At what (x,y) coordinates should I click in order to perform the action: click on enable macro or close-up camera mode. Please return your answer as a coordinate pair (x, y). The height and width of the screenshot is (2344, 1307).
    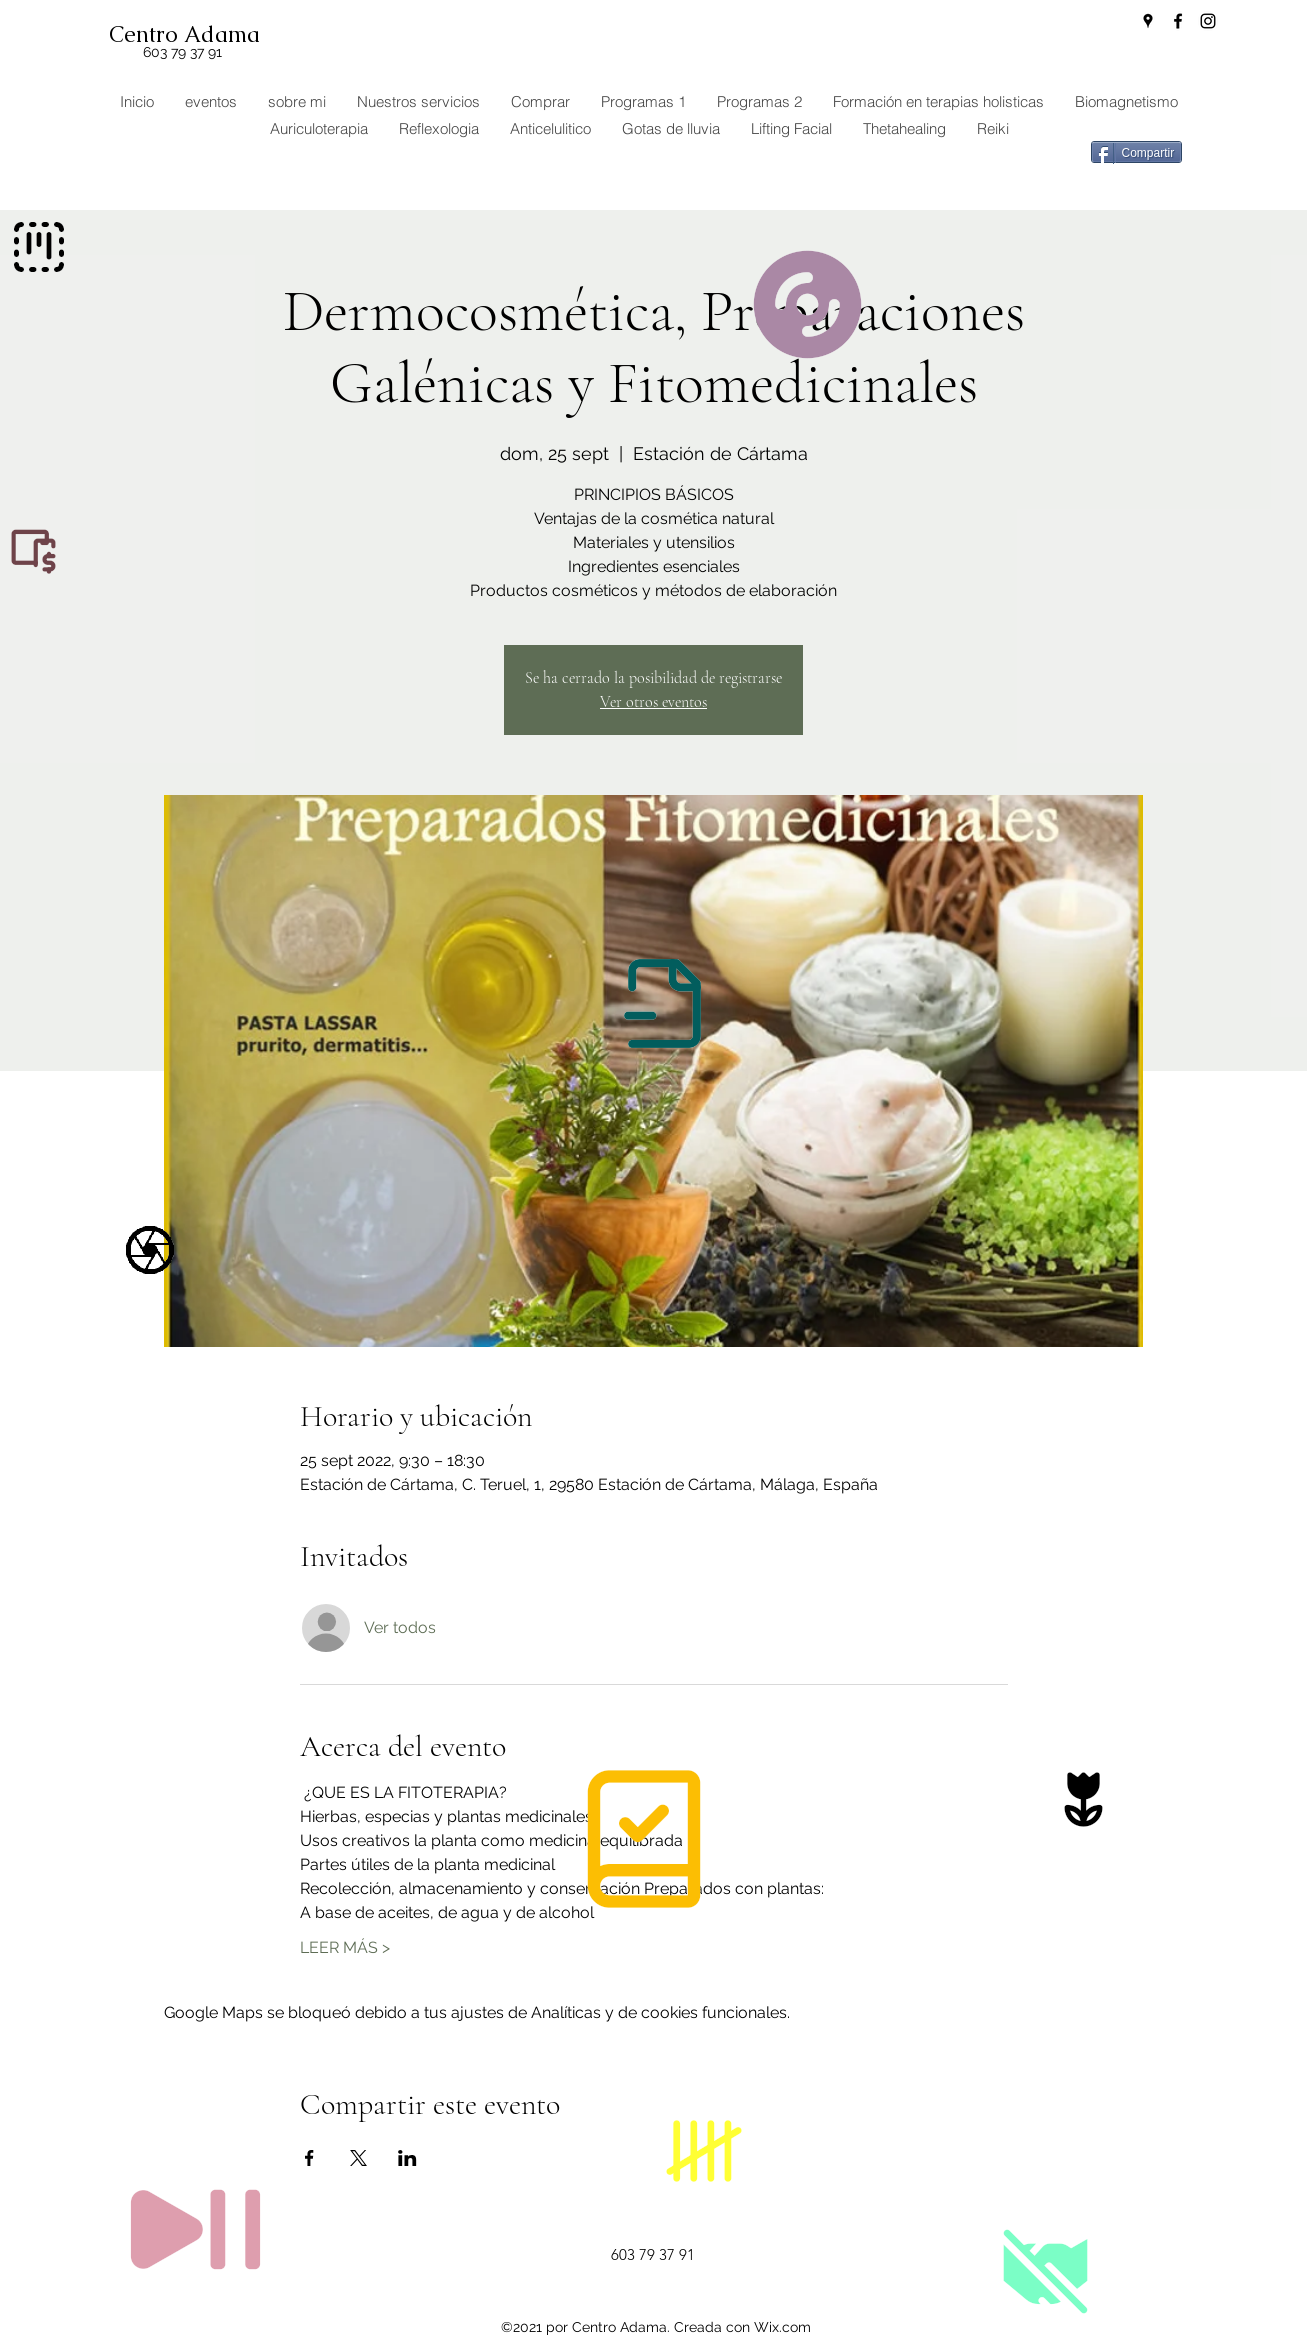
    Looking at the image, I should click on (1083, 1799).